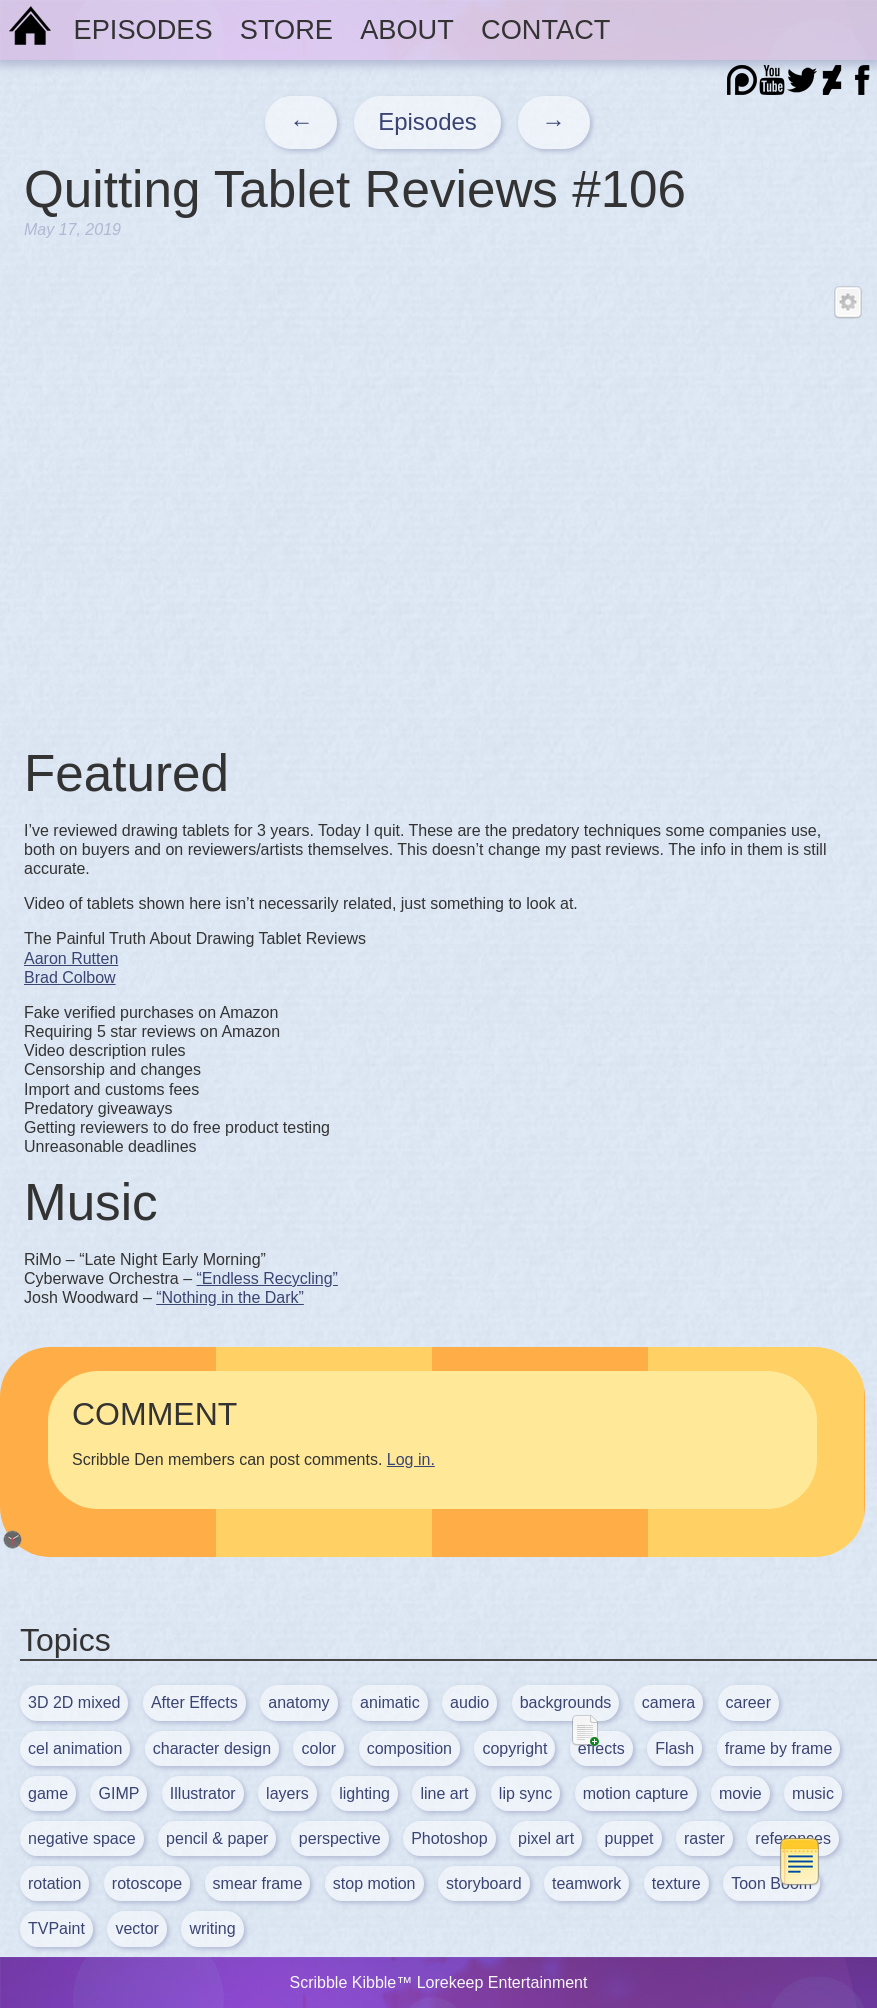 This screenshot has height=2008, width=877. I want to click on open the clocks application, so click(12, 1539).